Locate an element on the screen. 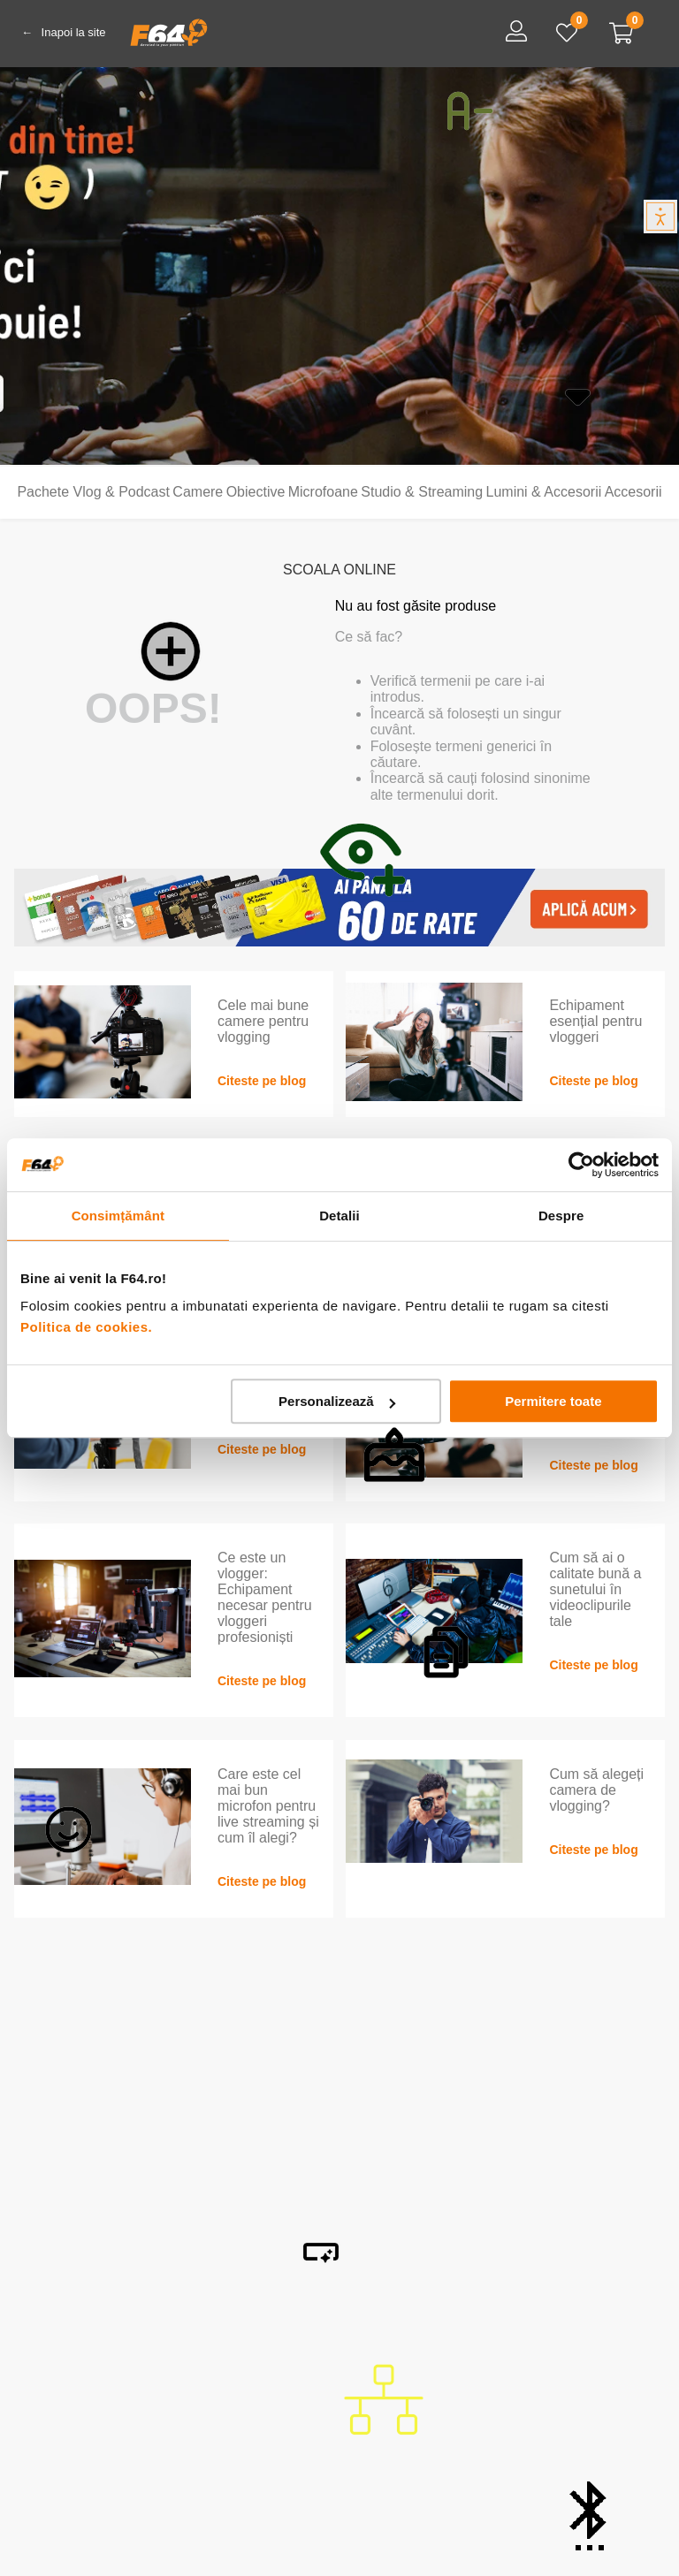 The height and width of the screenshot is (2576, 679). decrease font size is located at coordinates (469, 110).